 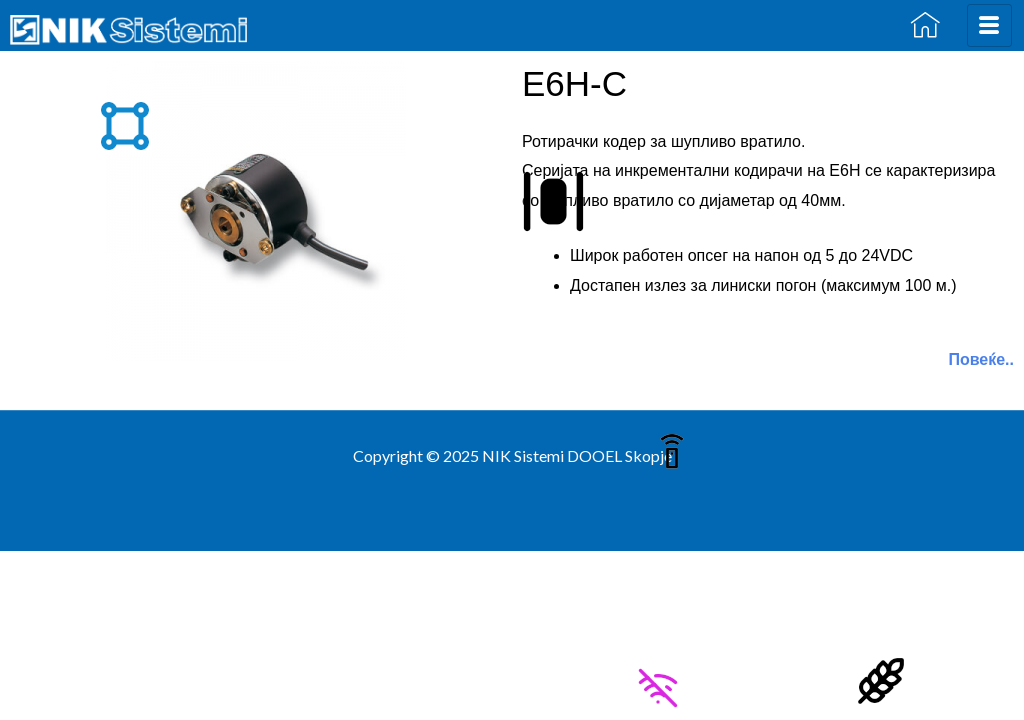 I want to click on view ring network topology, so click(x=125, y=126).